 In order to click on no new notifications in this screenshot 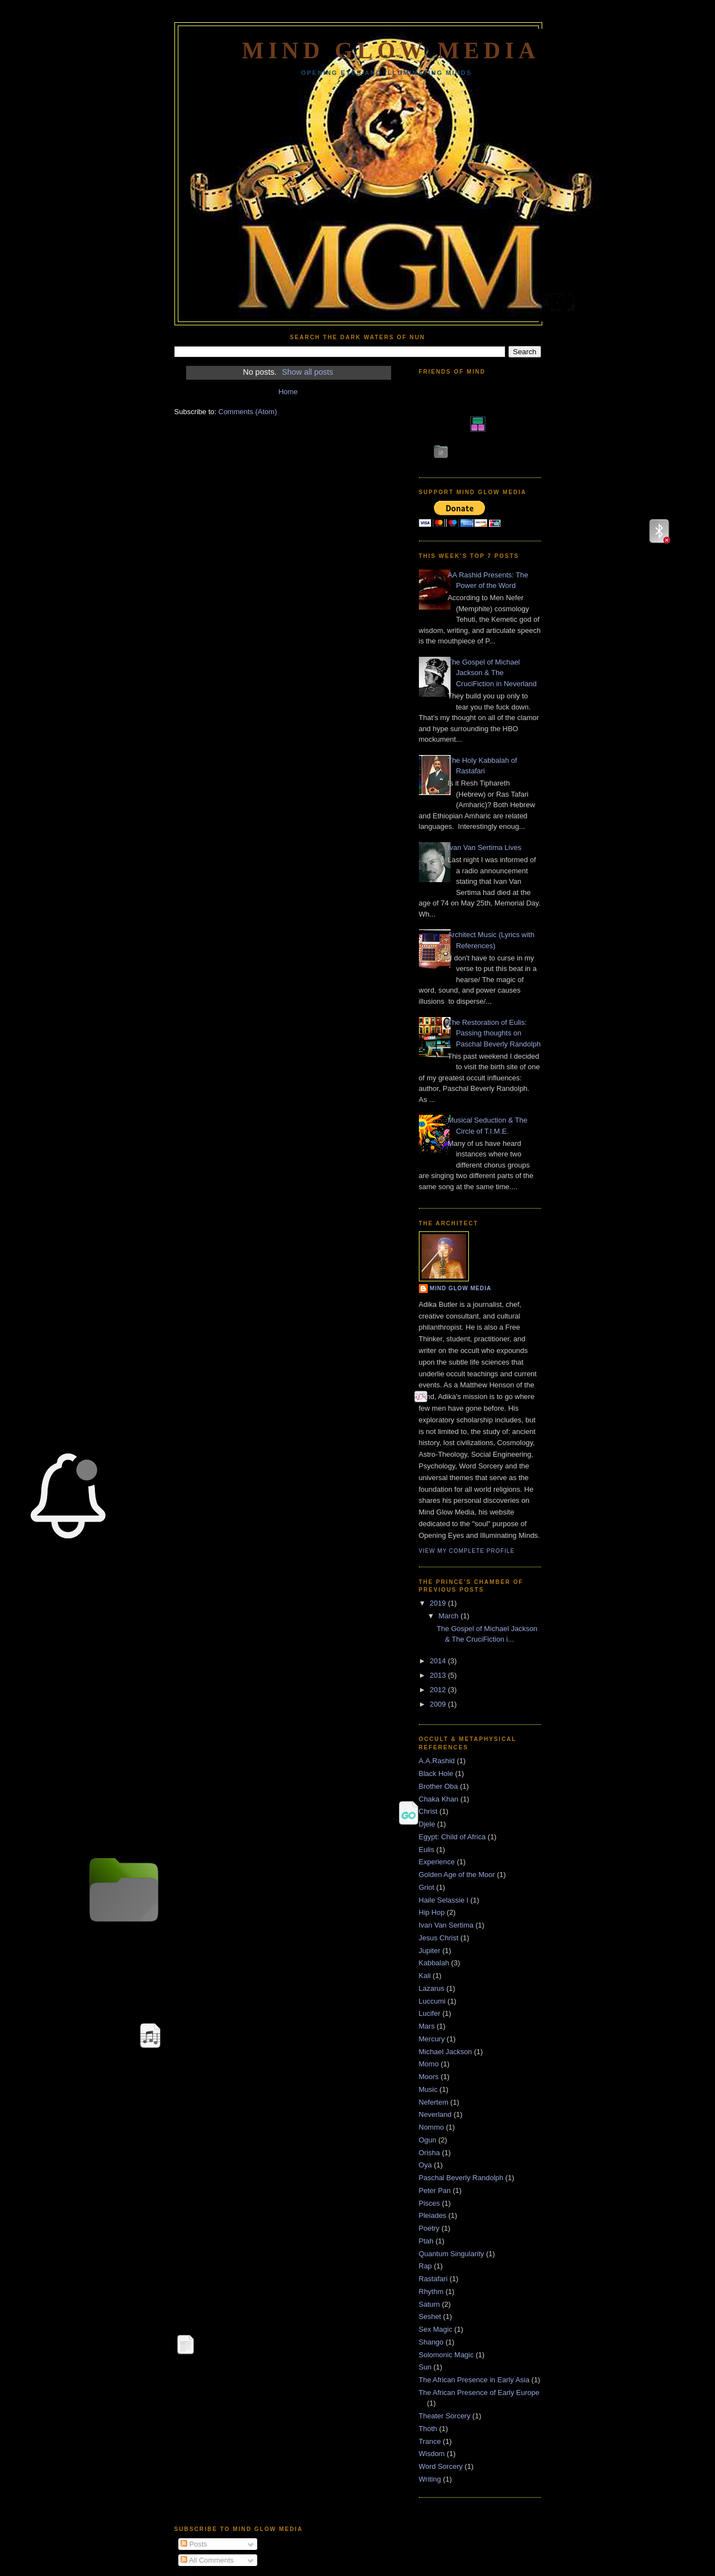, I will do `click(68, 1496)`.